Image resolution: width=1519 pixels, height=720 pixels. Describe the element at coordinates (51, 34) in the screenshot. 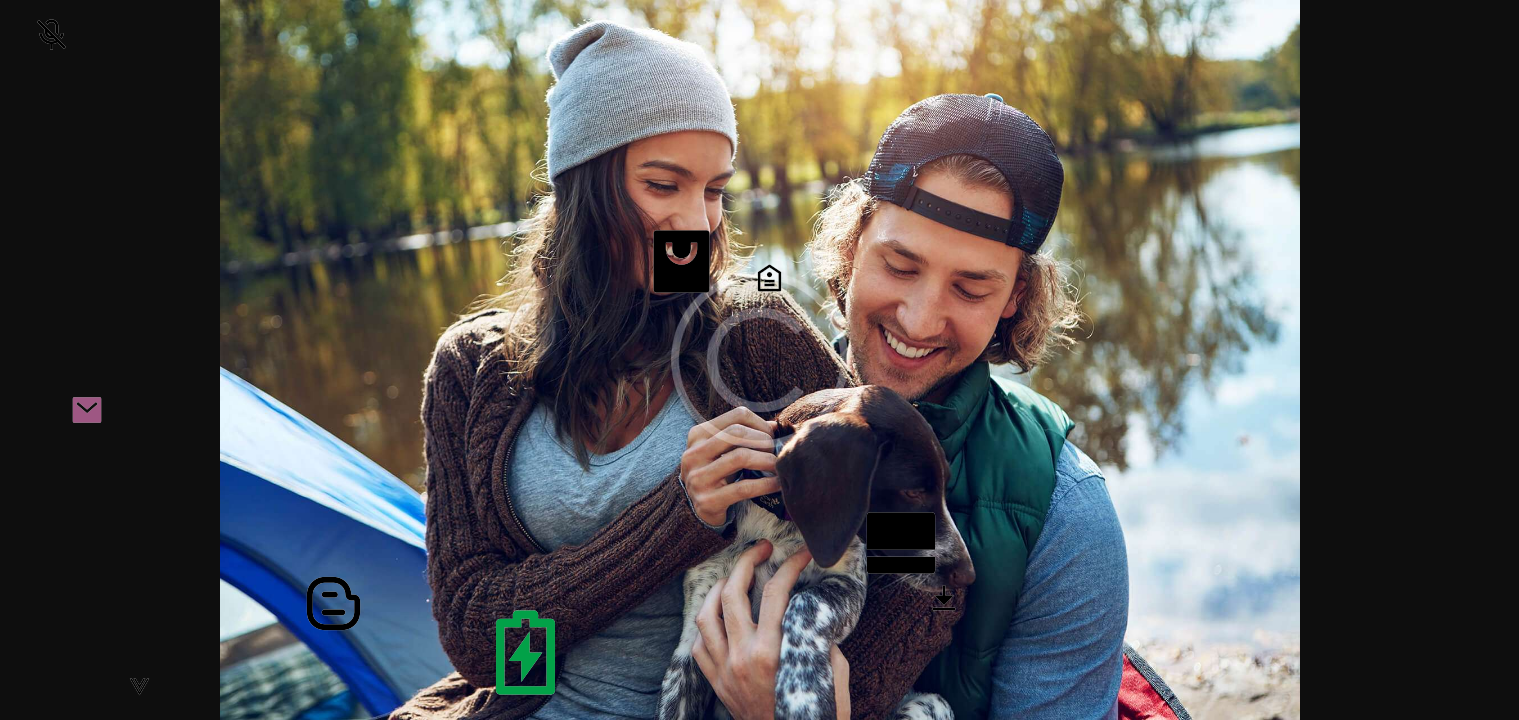

I see `mute your microphone` at that location.